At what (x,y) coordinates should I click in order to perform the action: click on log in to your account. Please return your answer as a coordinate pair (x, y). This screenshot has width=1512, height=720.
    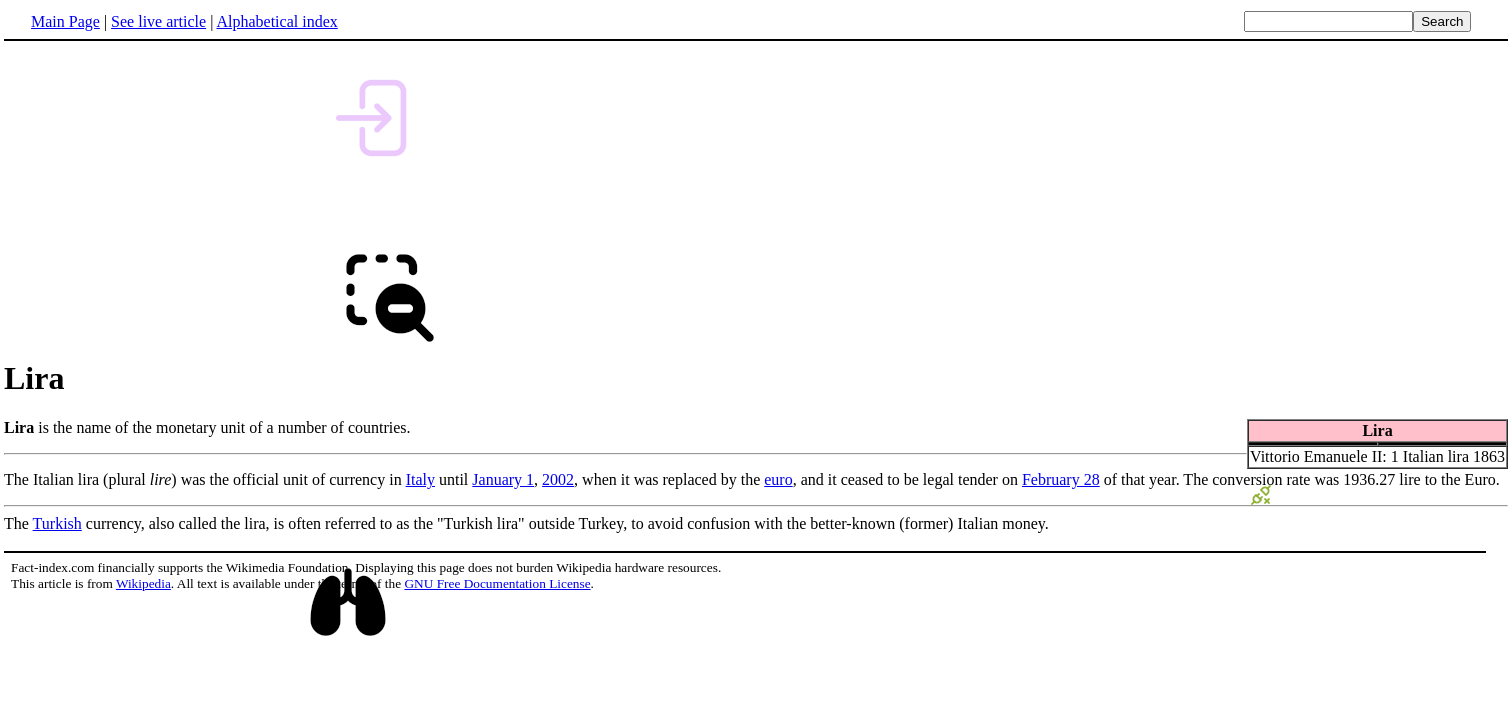
    Looking at the image, I should click on (377, 118).